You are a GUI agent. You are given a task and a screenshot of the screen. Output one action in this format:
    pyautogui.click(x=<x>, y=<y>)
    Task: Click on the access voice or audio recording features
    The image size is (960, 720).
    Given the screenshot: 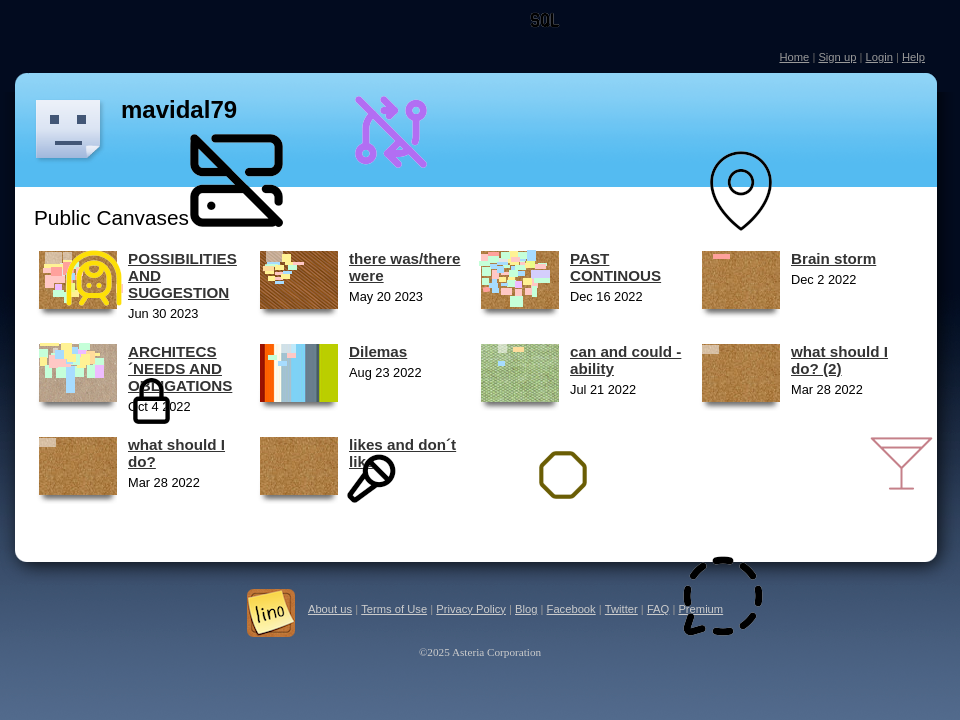 What is the action you would take?
    pyautogui.click(x=370, y=479)
    